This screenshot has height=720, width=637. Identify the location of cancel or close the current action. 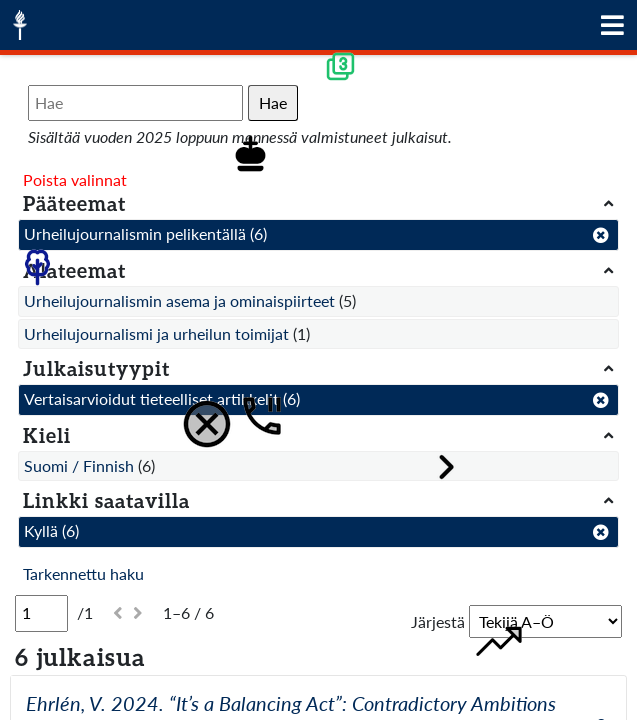
(207, 424).